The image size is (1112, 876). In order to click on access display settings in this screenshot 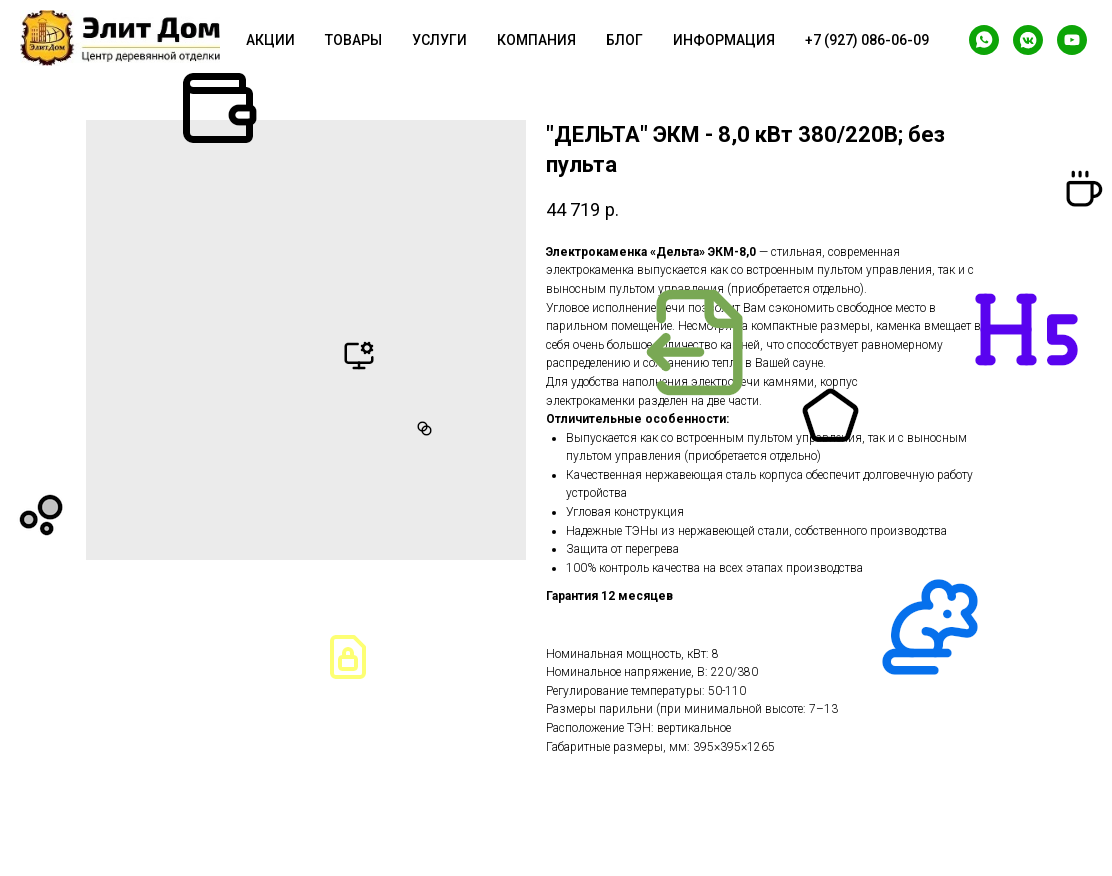, I will do `click(359, 356)`.